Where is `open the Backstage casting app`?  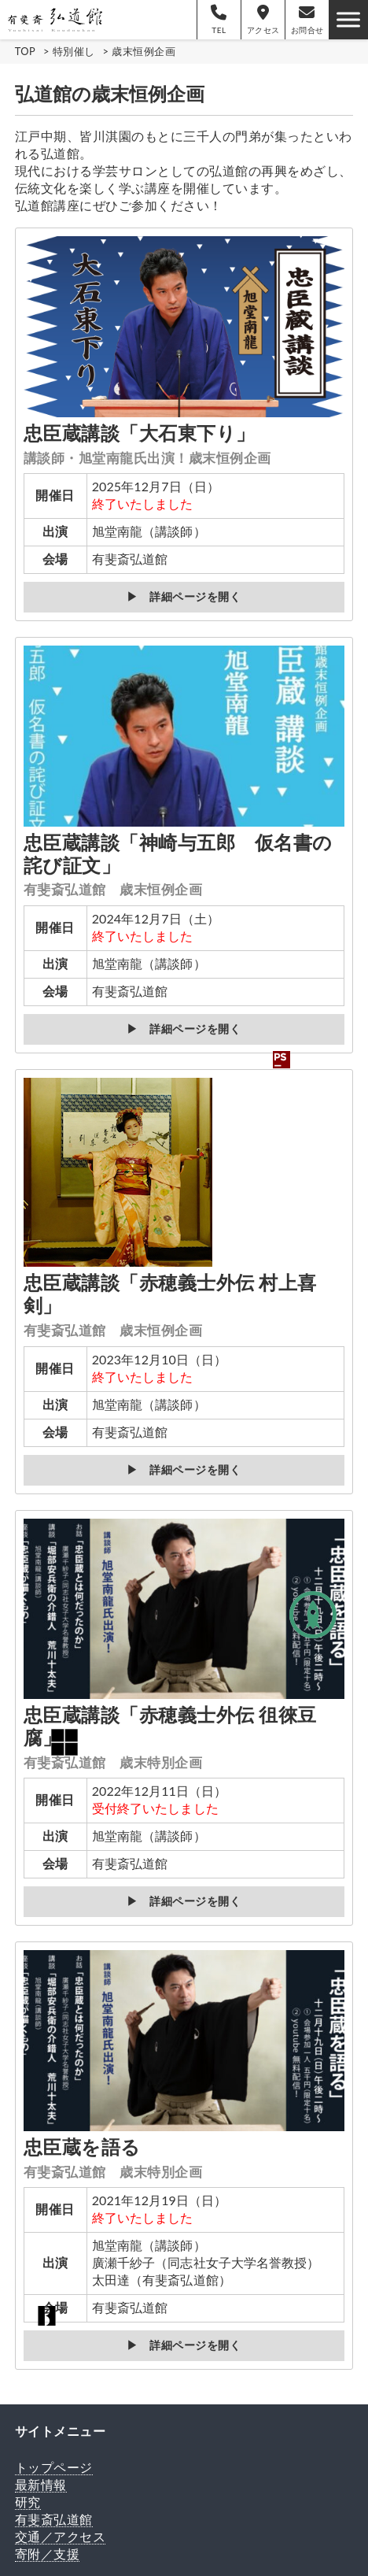
open the Backstage casting app is located at coordinates (46, 2315).